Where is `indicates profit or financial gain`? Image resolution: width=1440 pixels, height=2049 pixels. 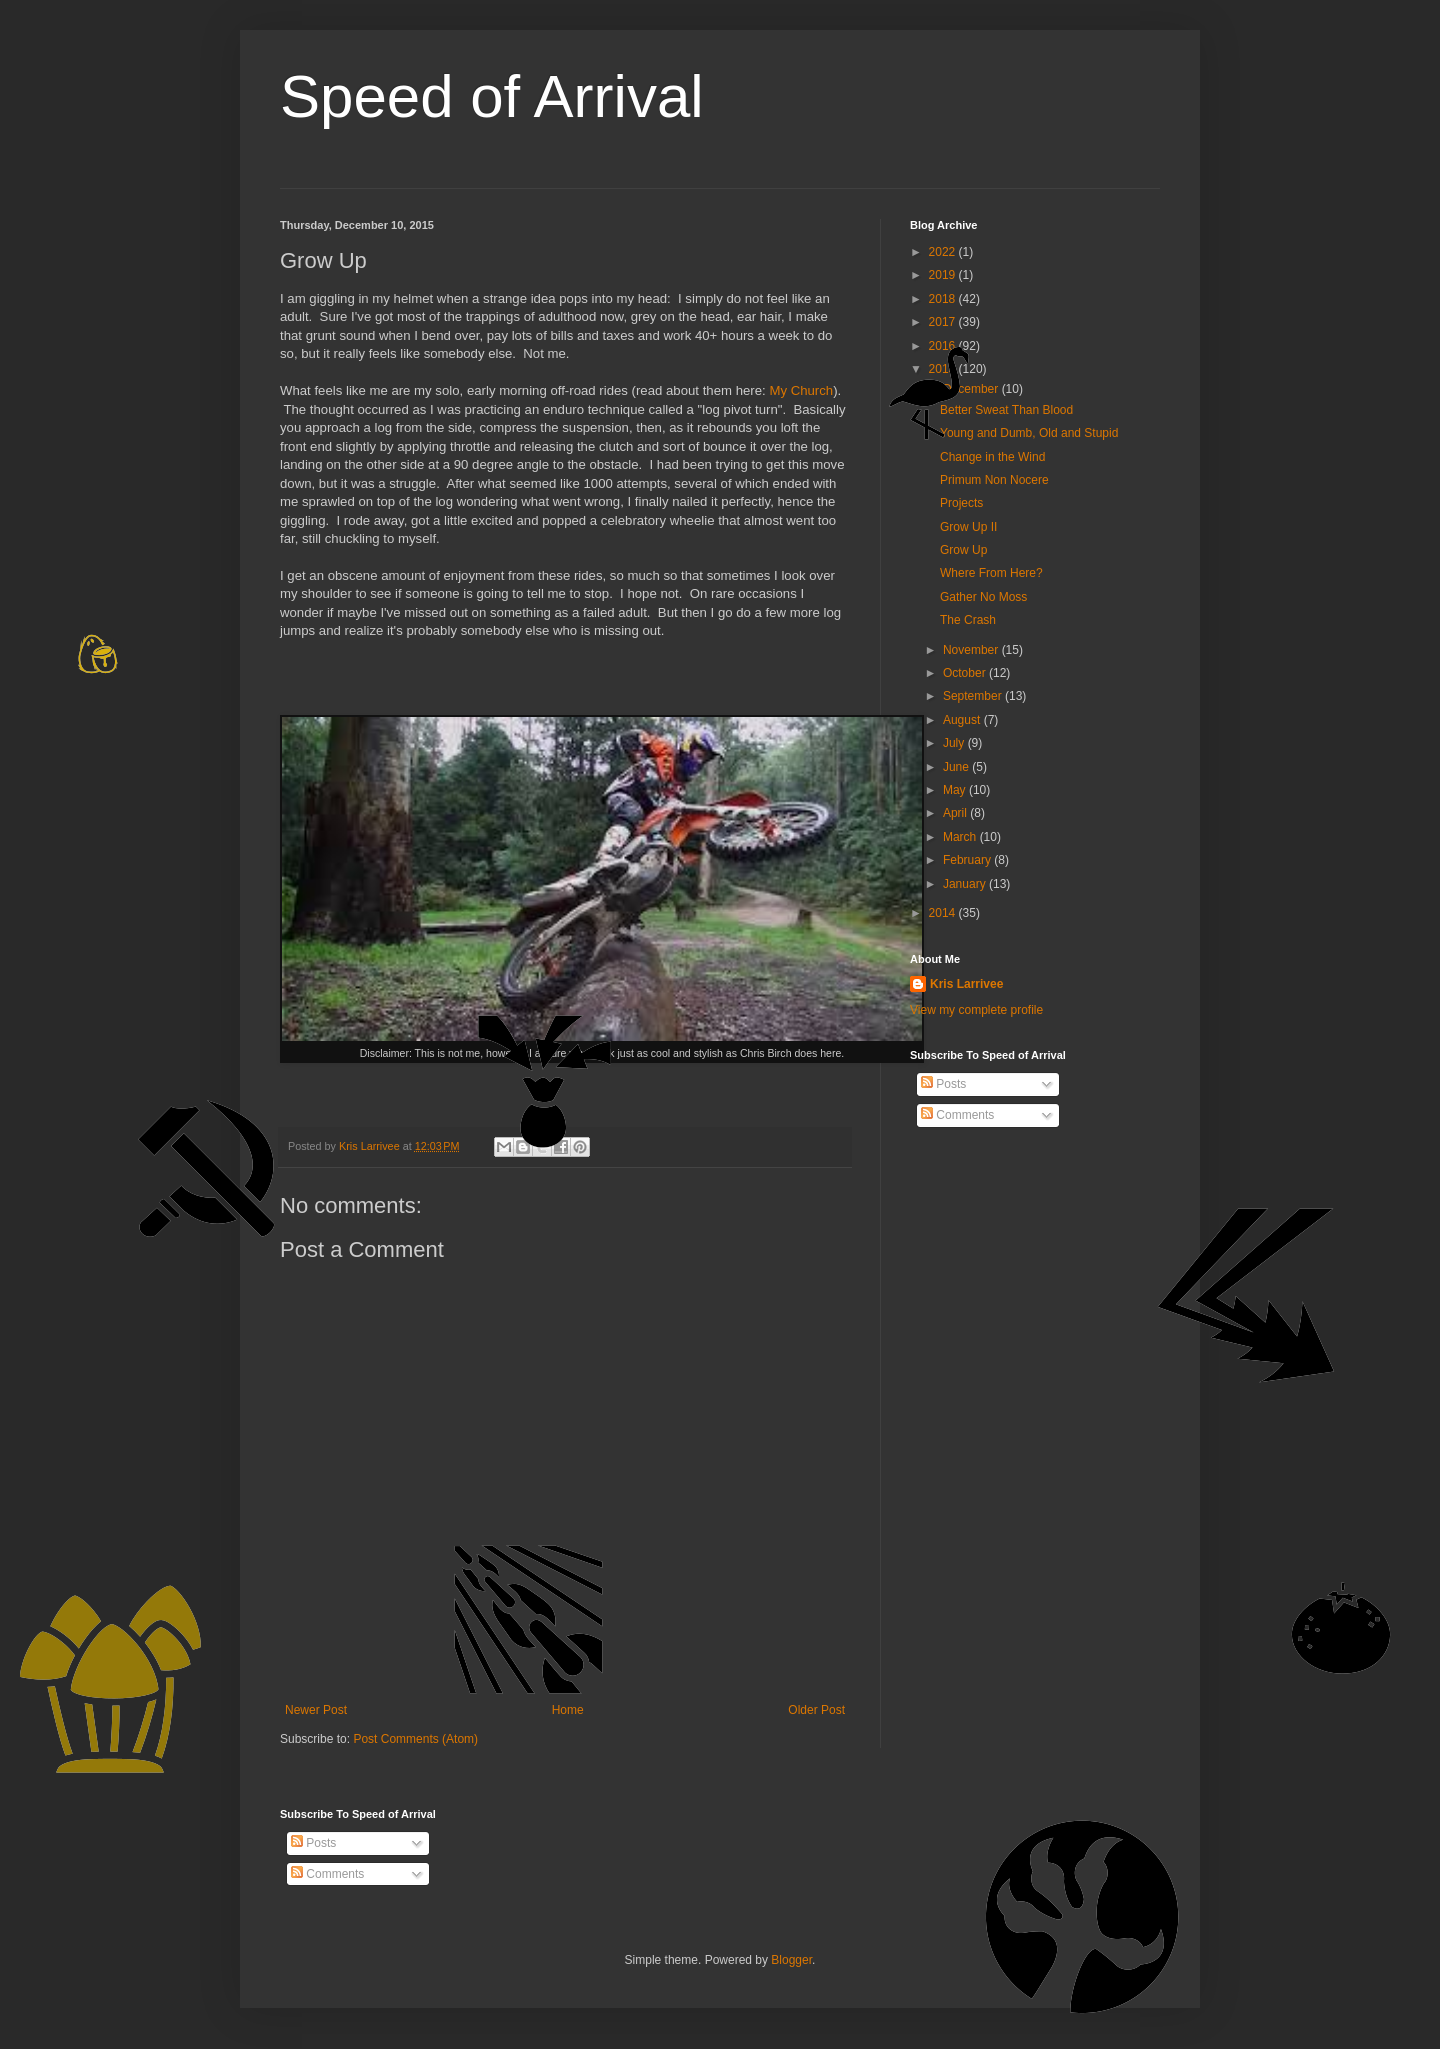
indicates profit or financial gain is located at coordinates (544, 1081).